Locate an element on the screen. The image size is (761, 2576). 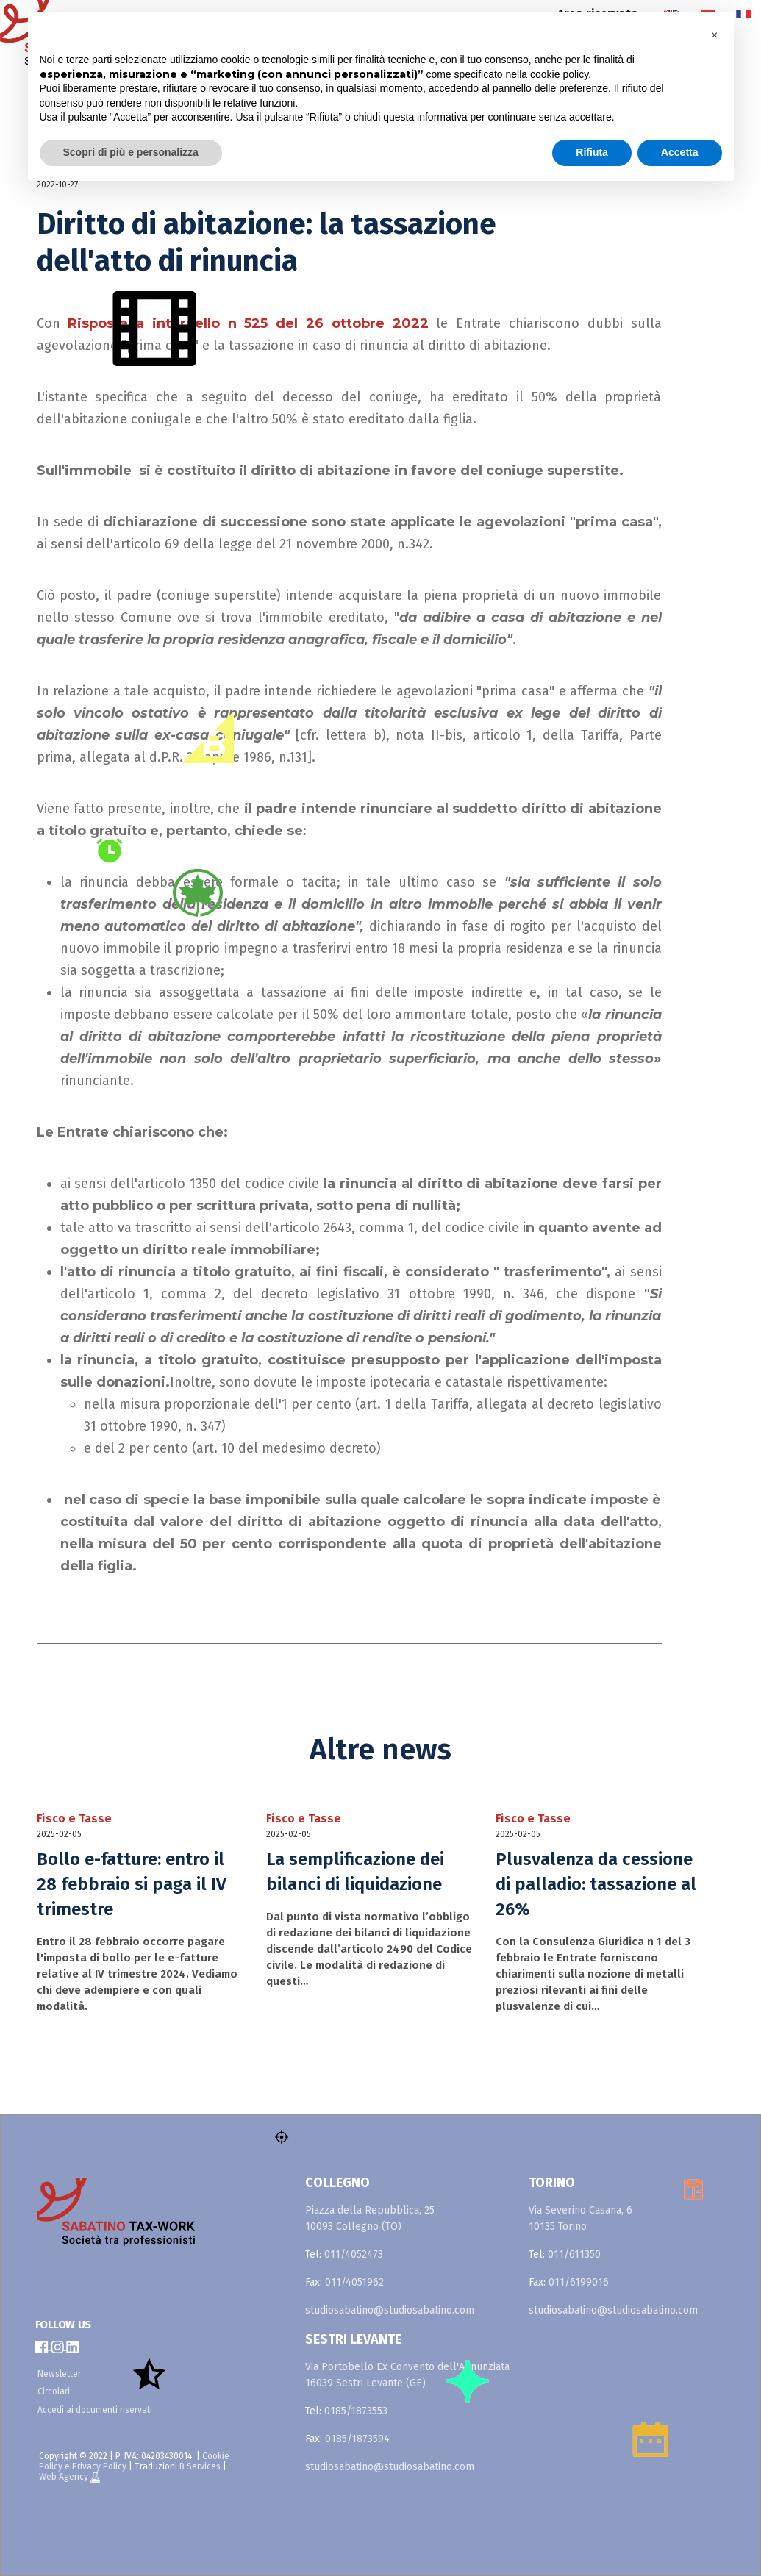
access video or film content is located at coordinates (154, 329).